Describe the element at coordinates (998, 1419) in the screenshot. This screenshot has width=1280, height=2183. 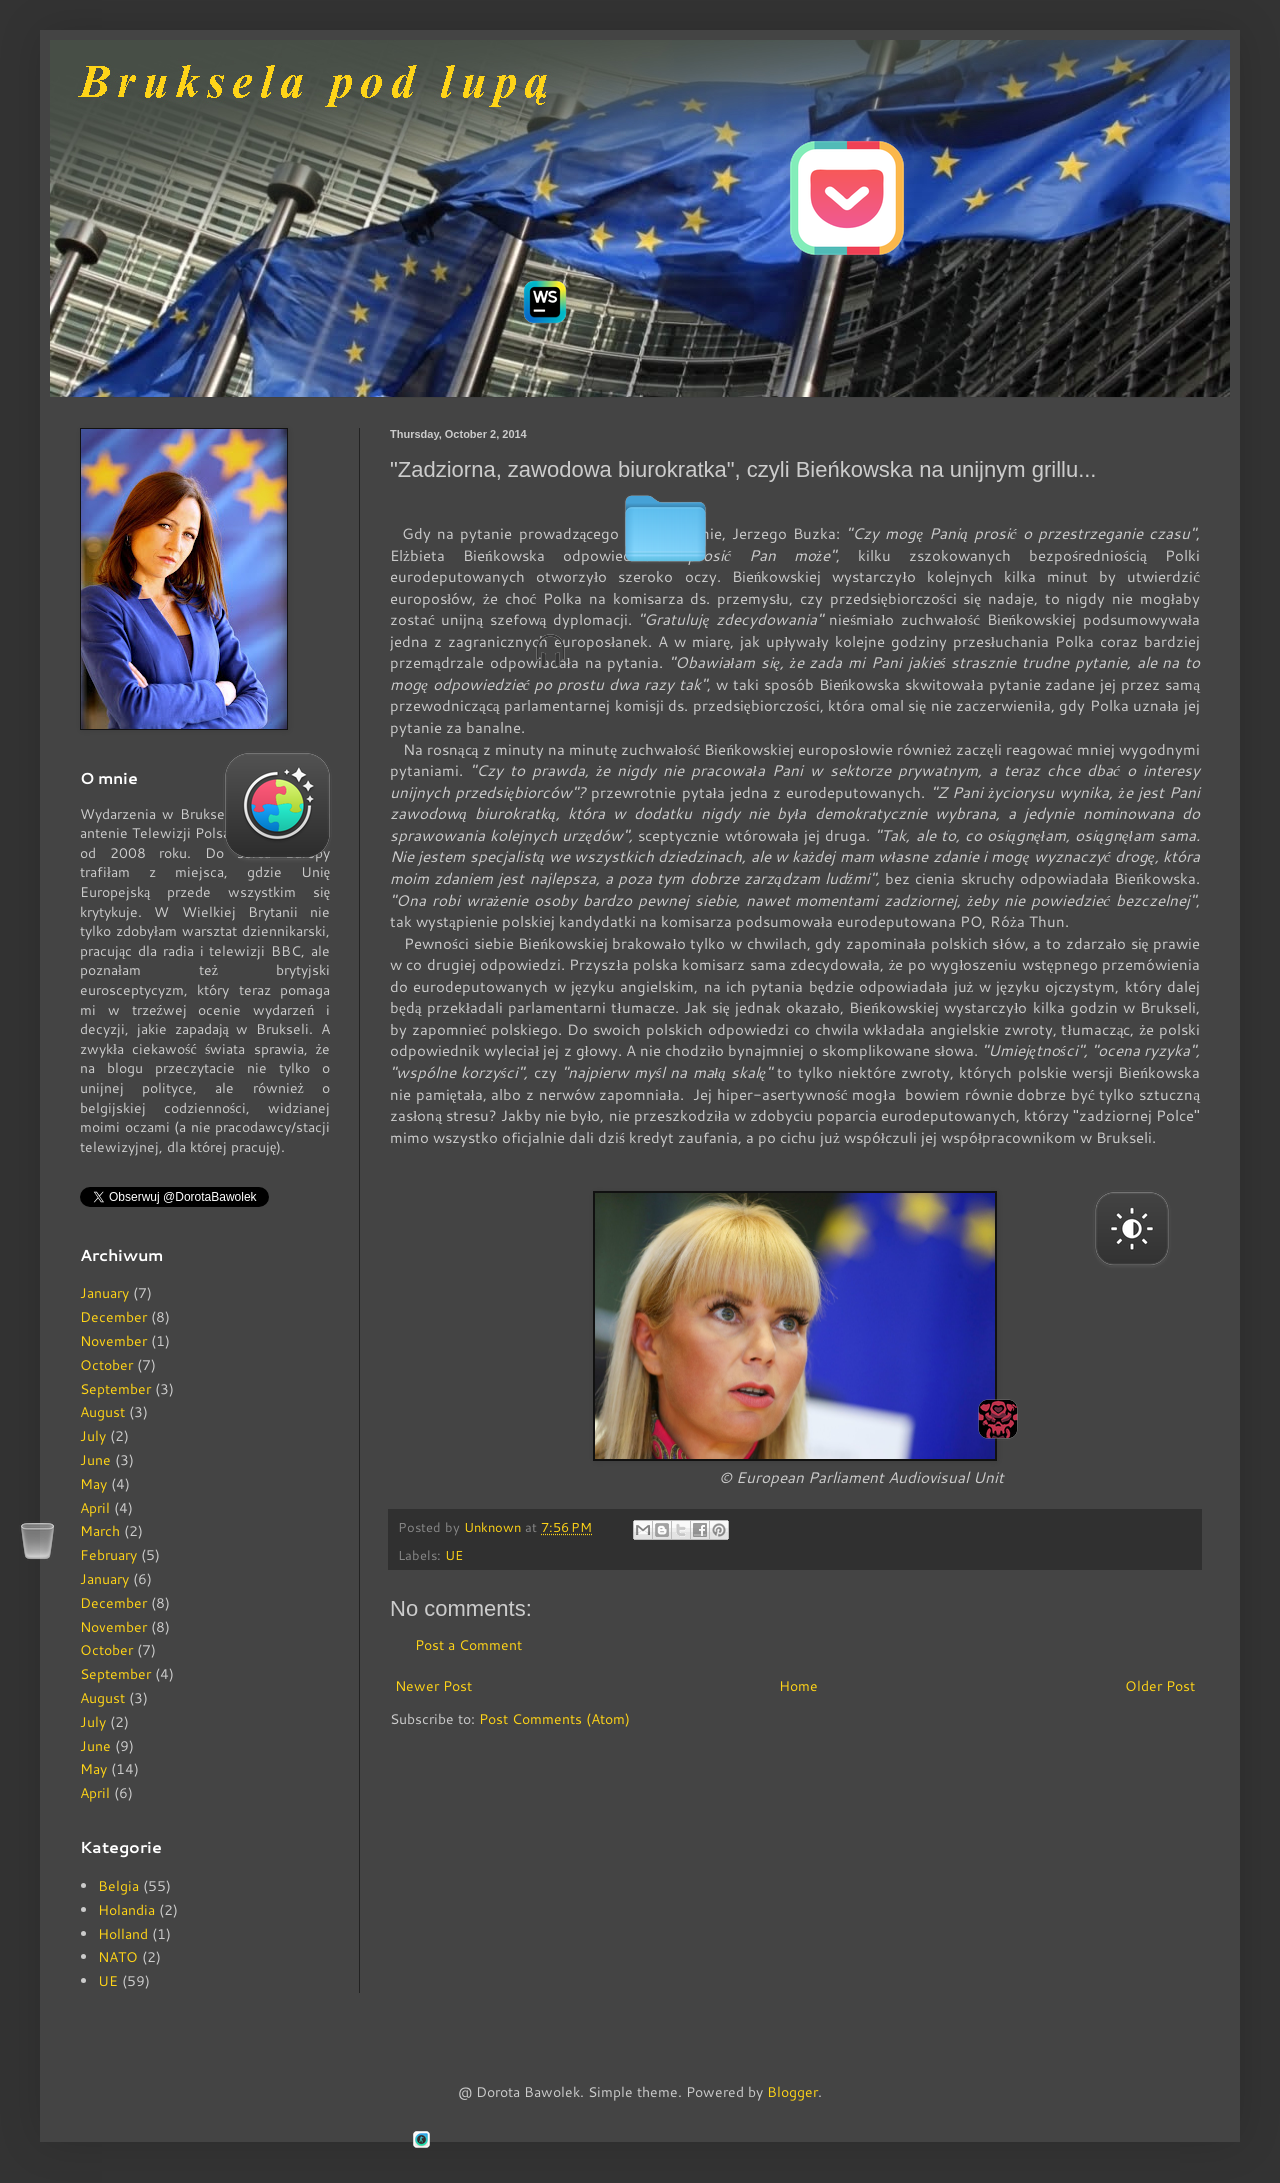
I see `launch helltaker game` at that location.